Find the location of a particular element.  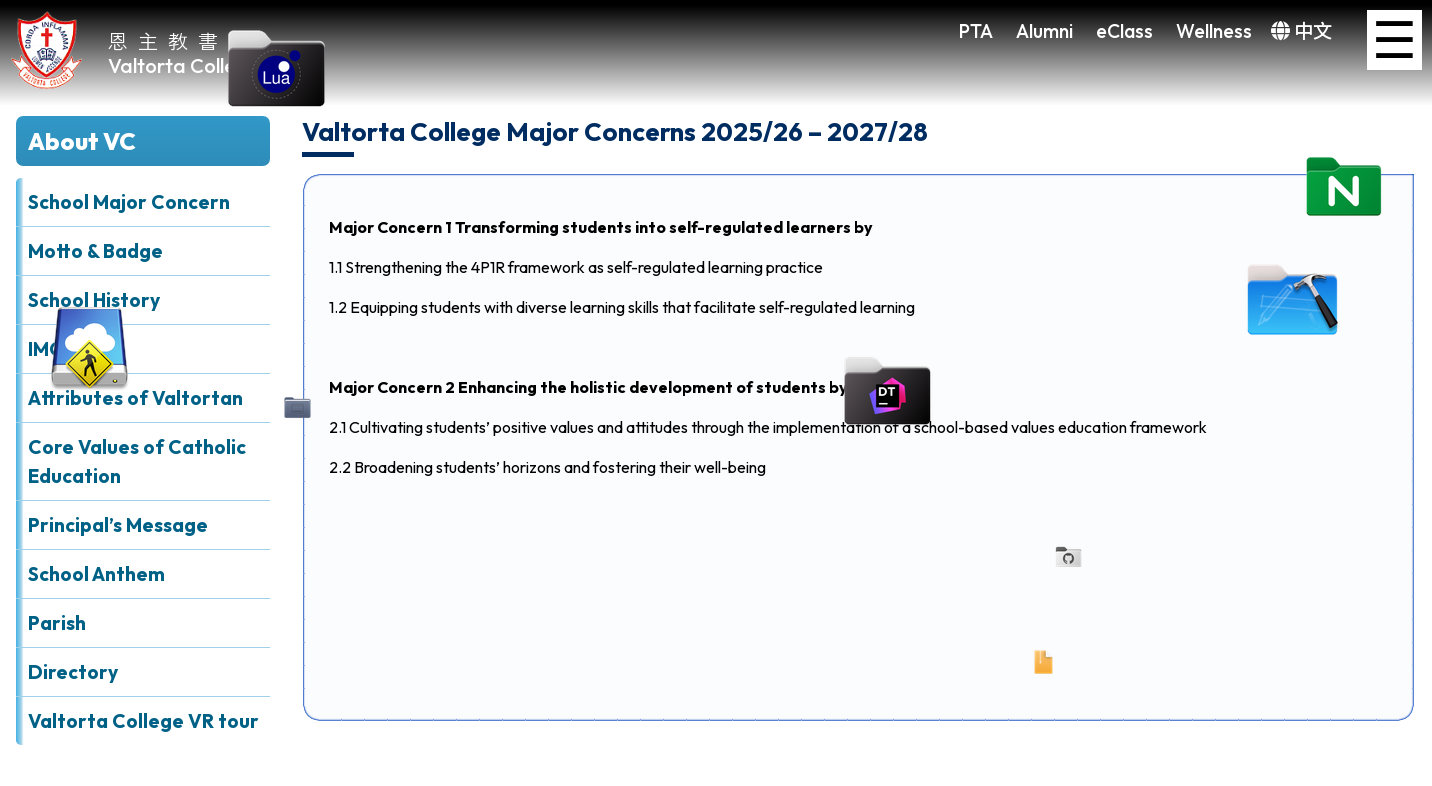

a compressed zip file is located at coordinates (1043, 662).